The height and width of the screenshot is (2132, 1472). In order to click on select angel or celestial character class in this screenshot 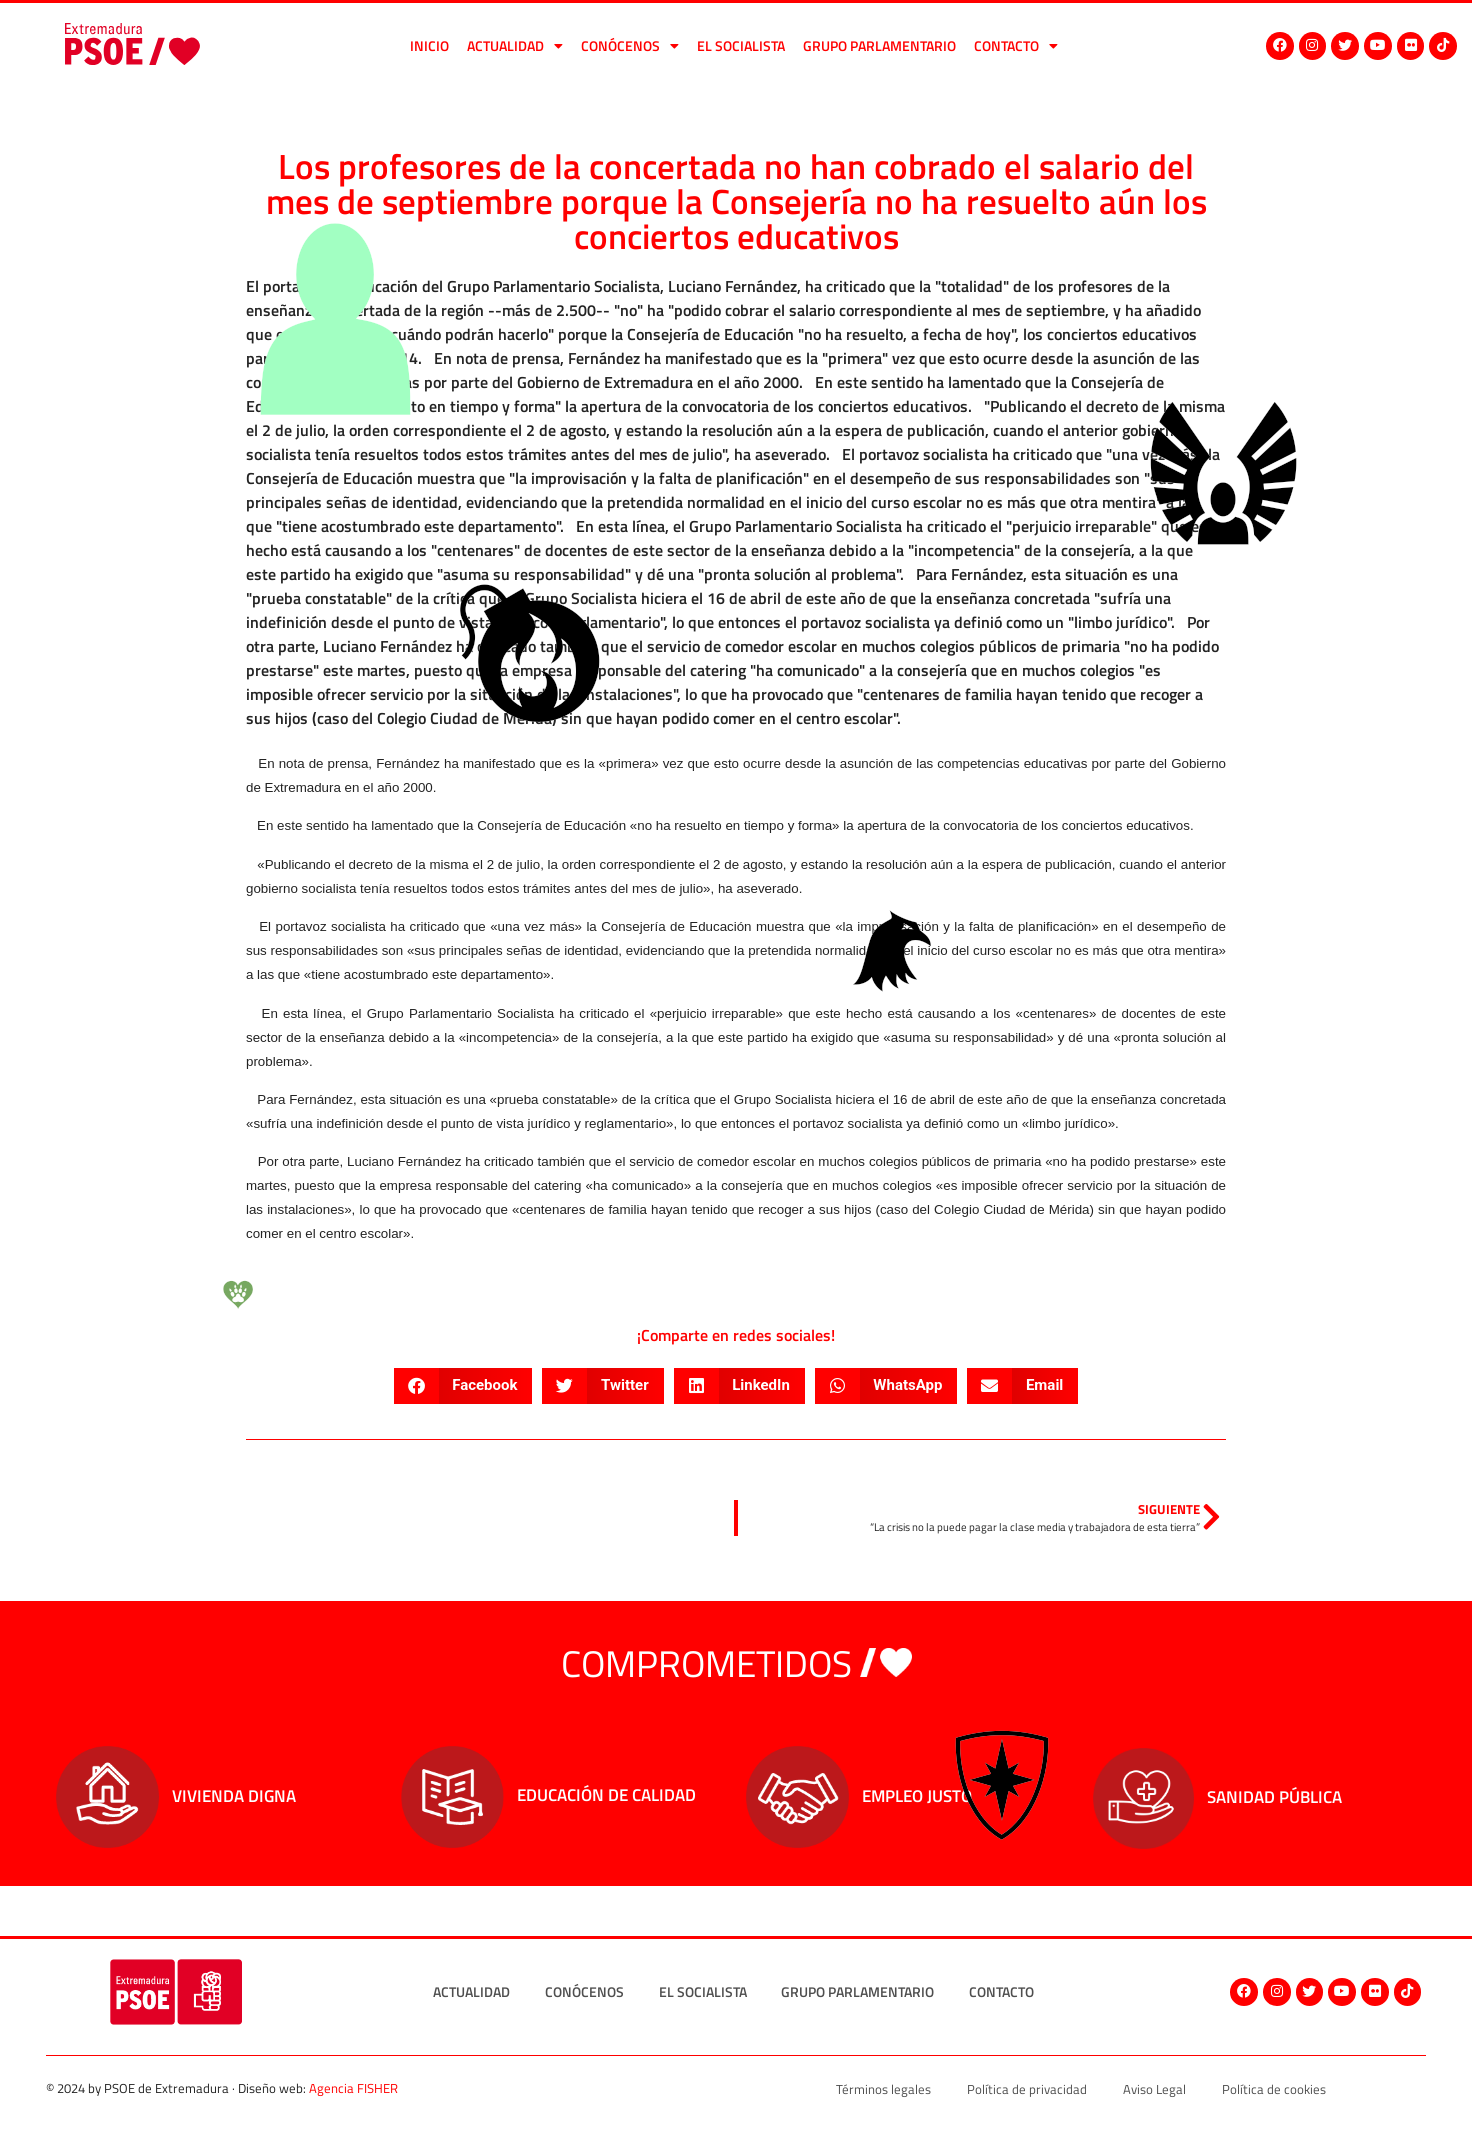, I will do `click(1223, 472)`.